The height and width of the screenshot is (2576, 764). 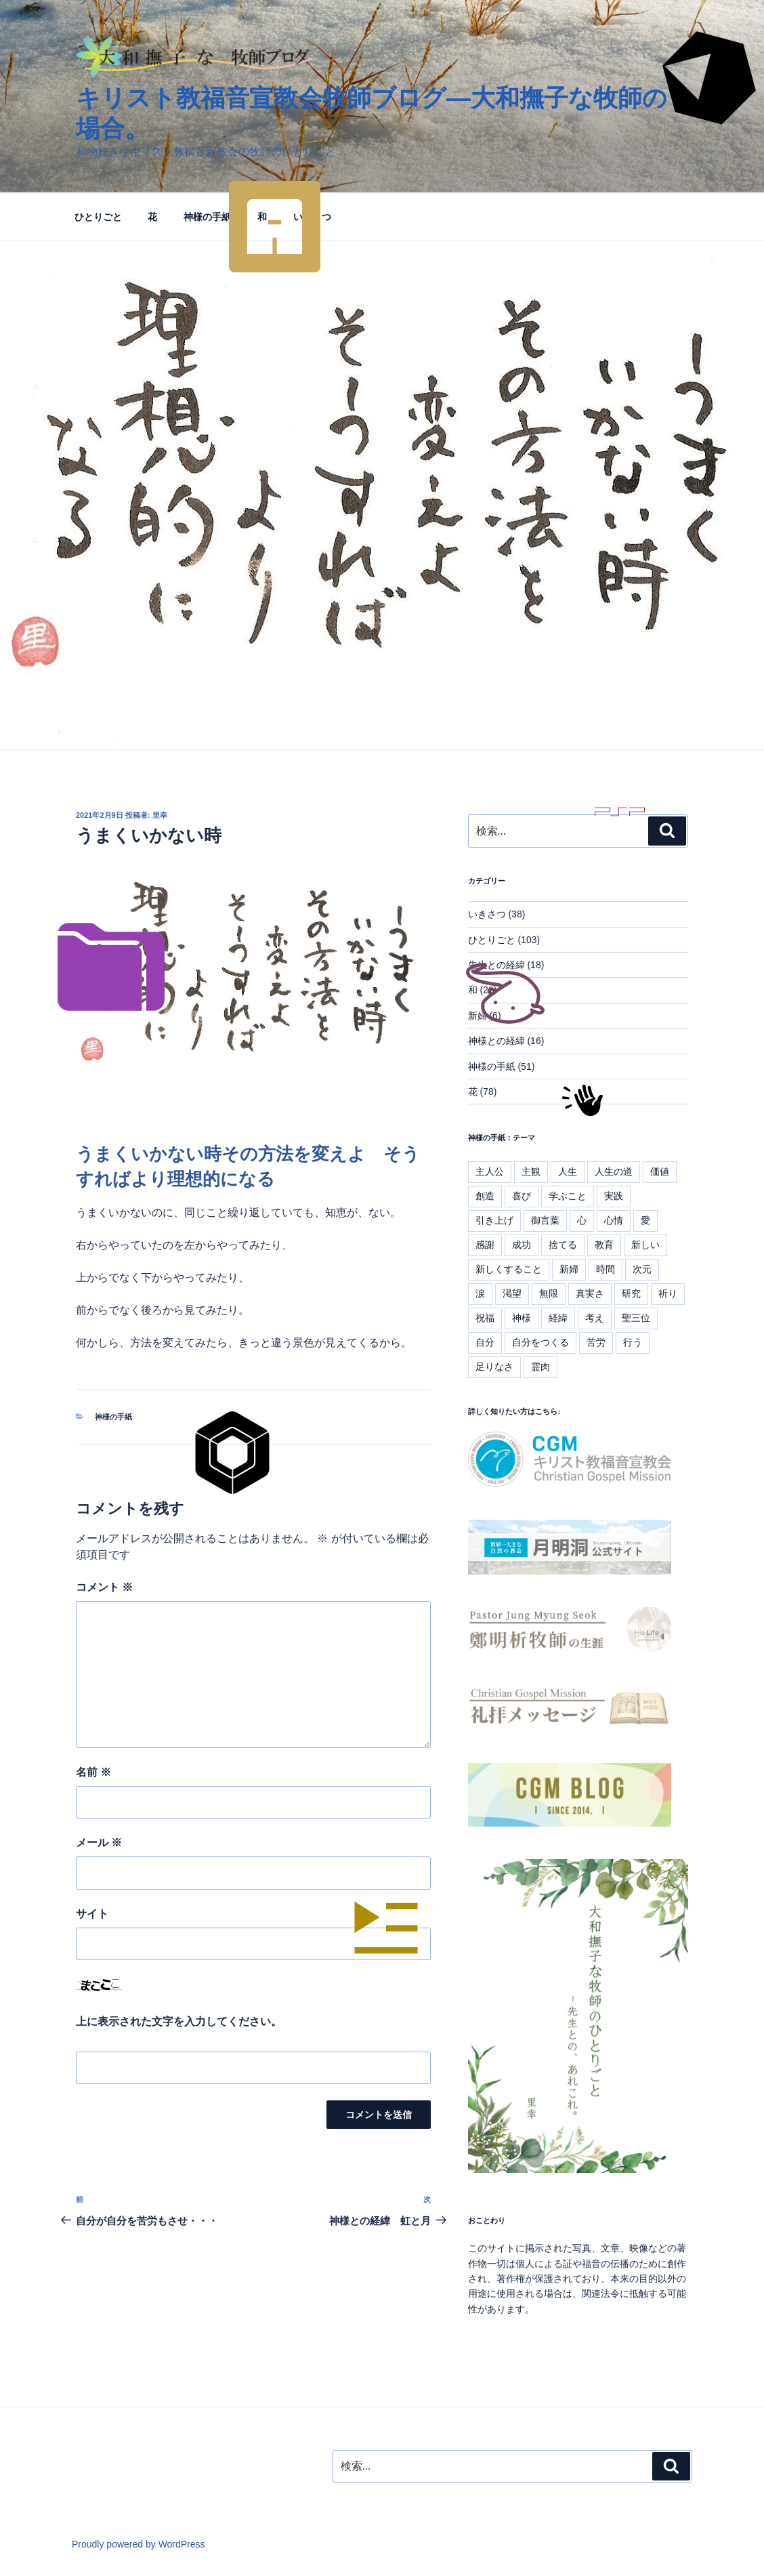 What do you see at coordinates (386, 1928) in the screenshot?
I see `view your playlist` at bounding box center [386, 1928].